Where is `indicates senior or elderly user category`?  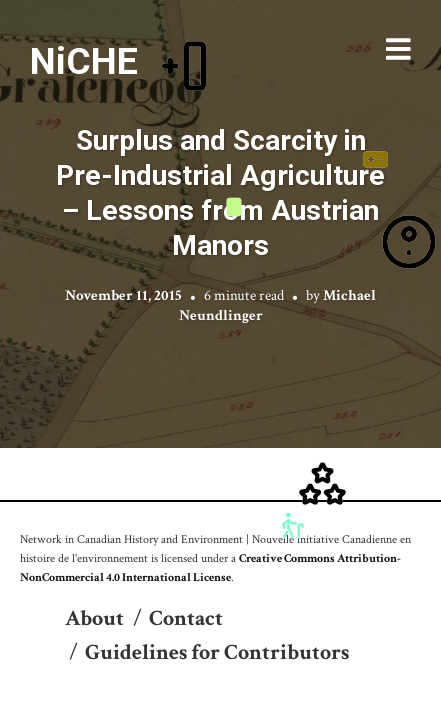 indicates senior or elderly user category is located at coordinates (293, 525).